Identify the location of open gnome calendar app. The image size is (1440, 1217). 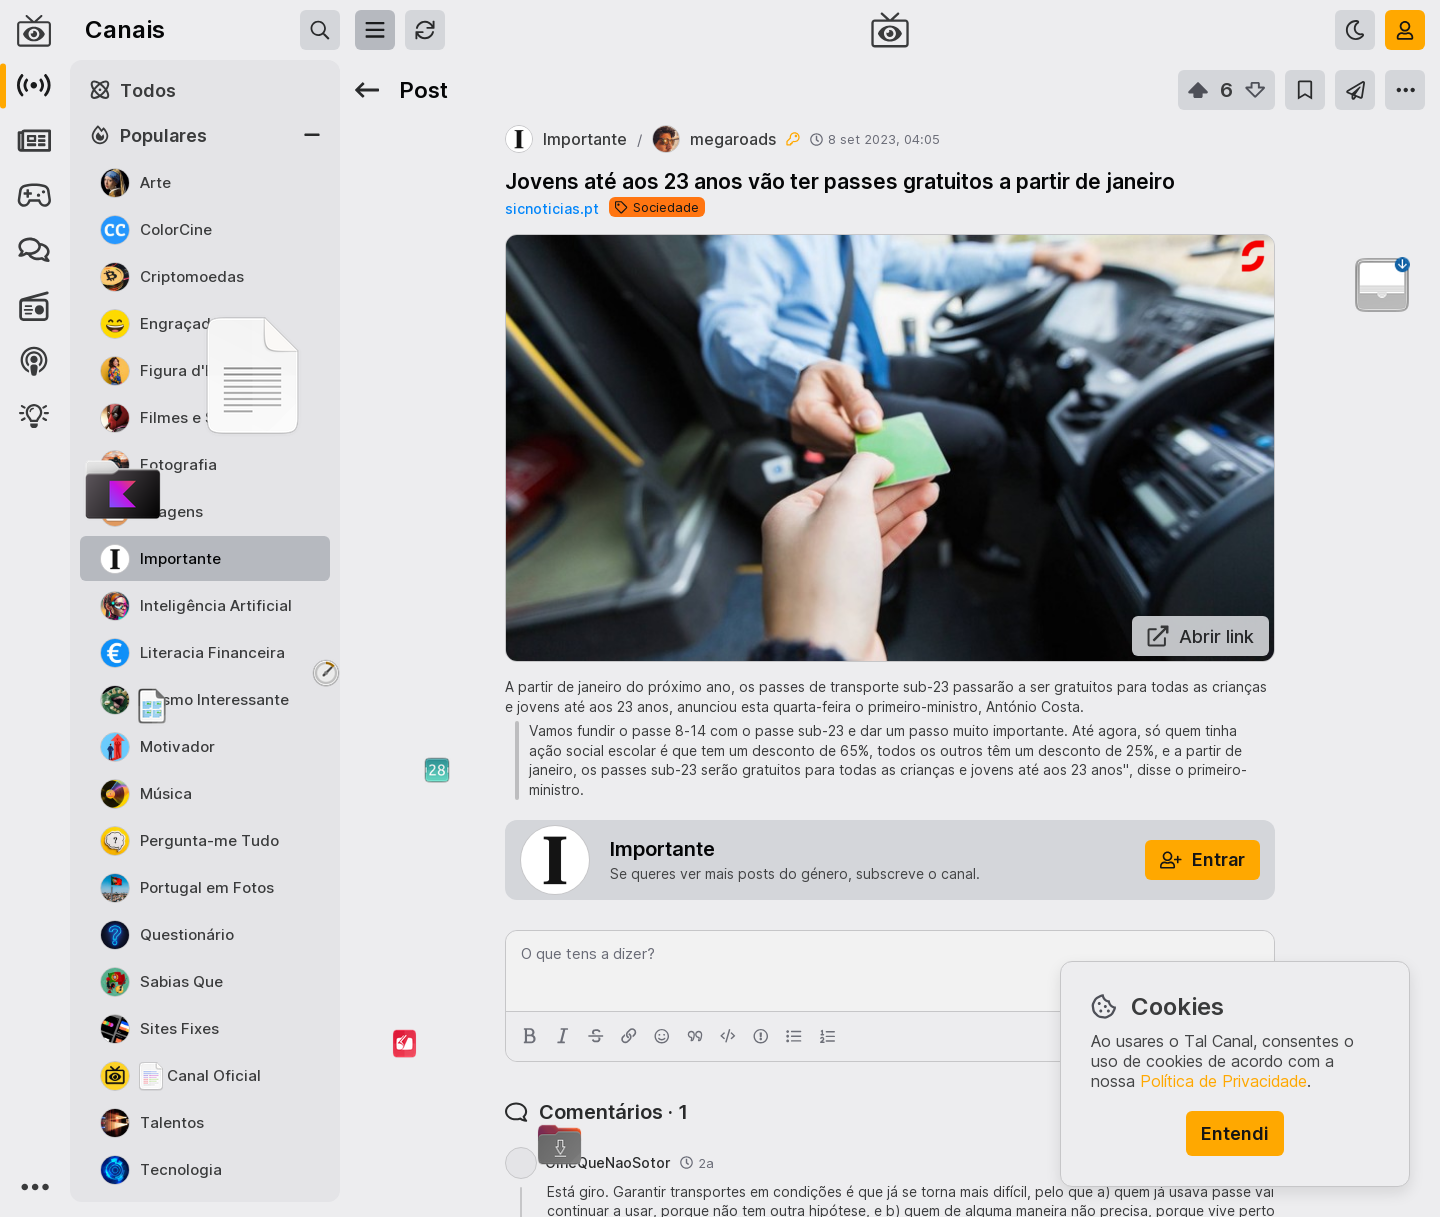
(437, 770).